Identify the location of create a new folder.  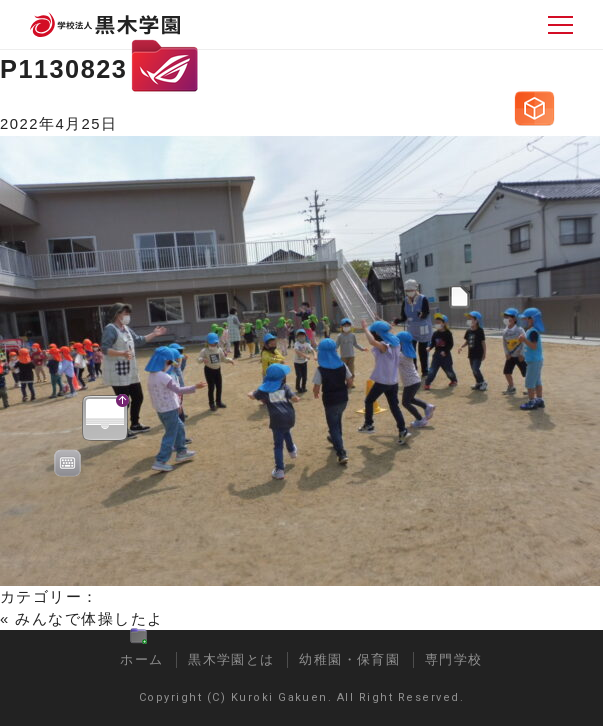
(138, 635).